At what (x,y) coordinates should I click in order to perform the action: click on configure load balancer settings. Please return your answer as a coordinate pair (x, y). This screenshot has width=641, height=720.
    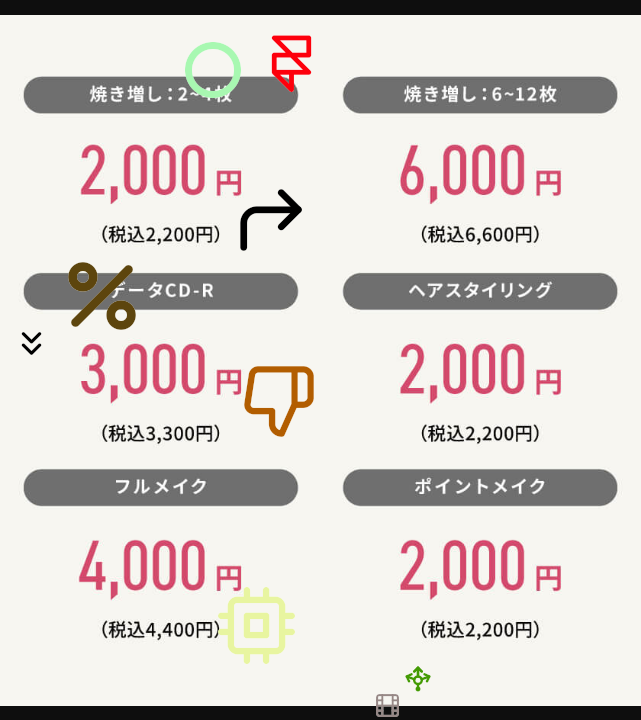
    Looking at the image, I should click on (418, 679).